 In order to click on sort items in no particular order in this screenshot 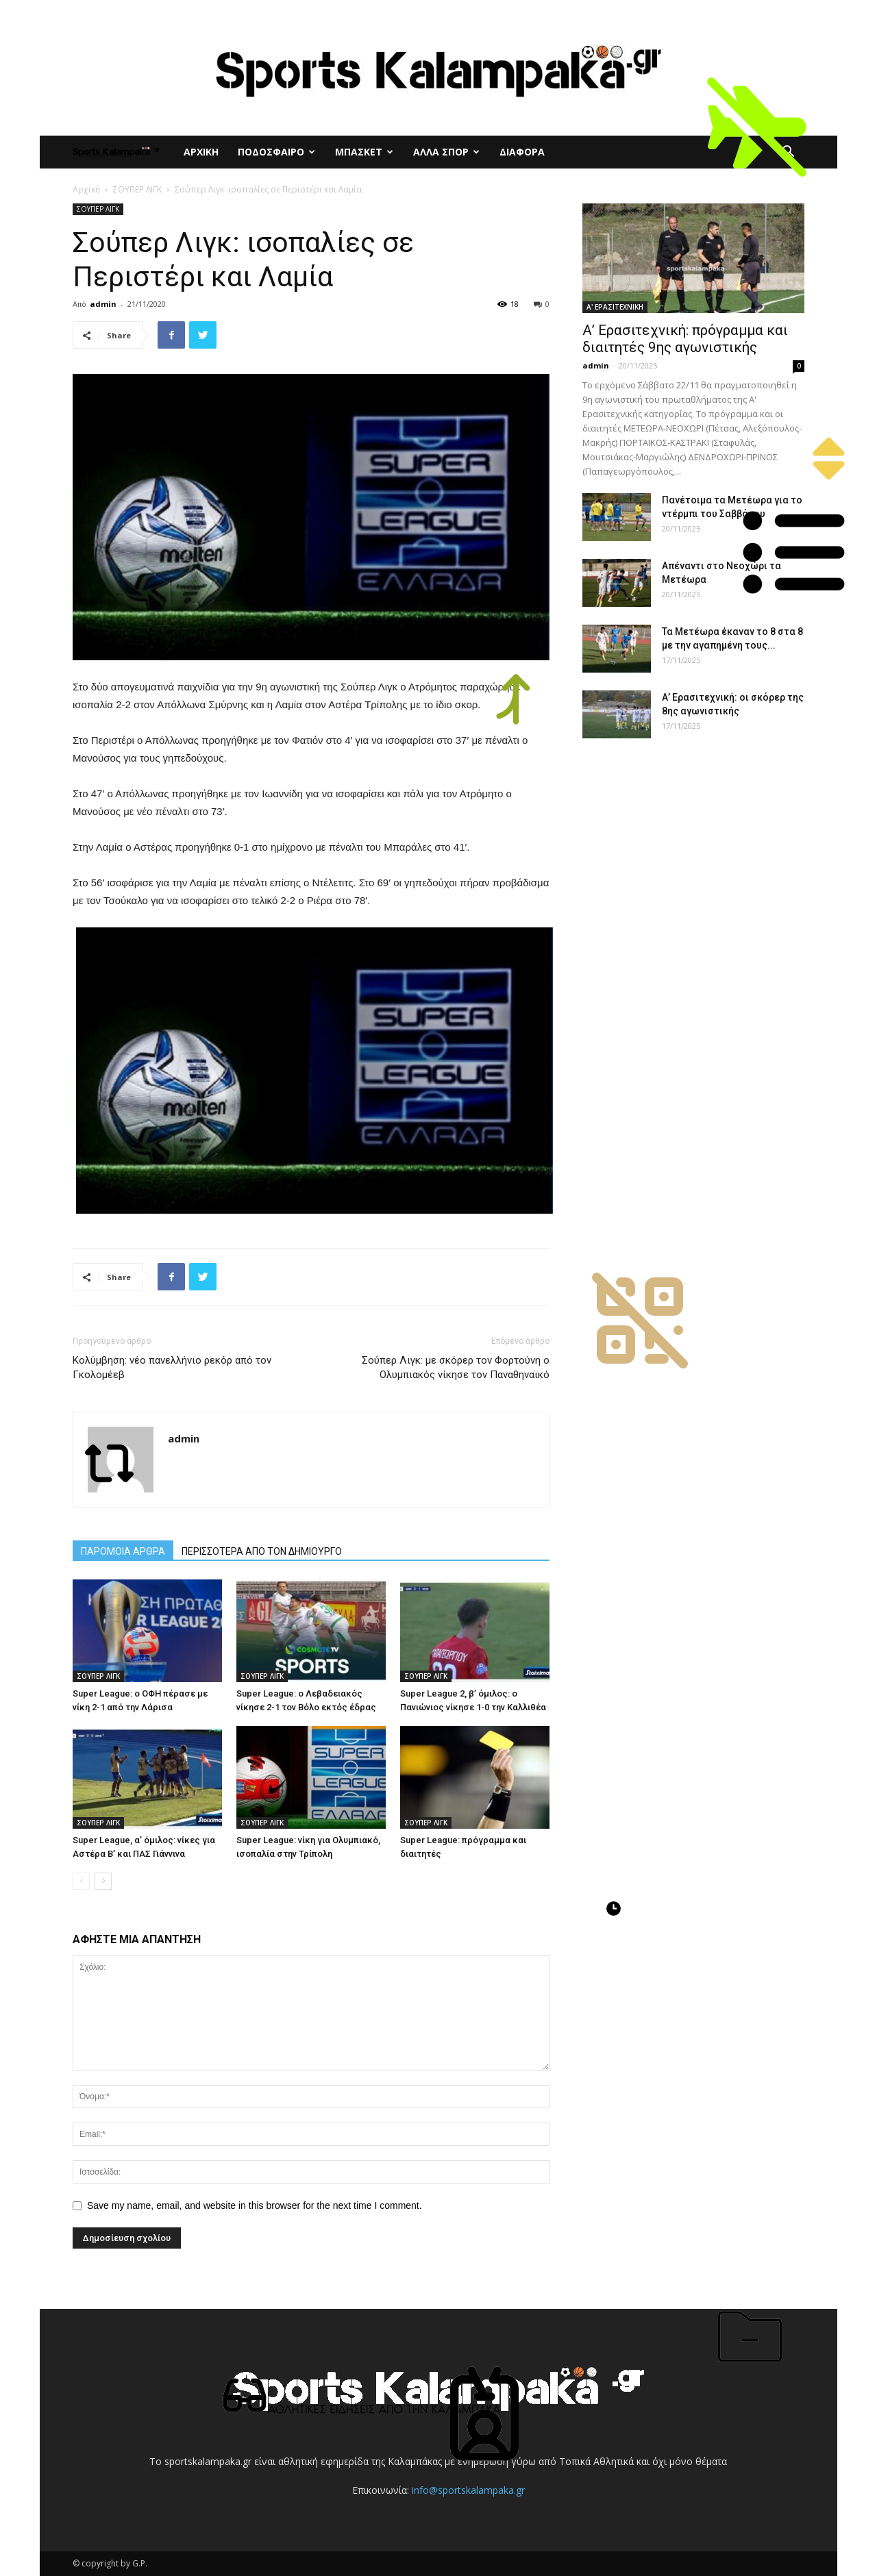, I will do `click(828, 458)`.